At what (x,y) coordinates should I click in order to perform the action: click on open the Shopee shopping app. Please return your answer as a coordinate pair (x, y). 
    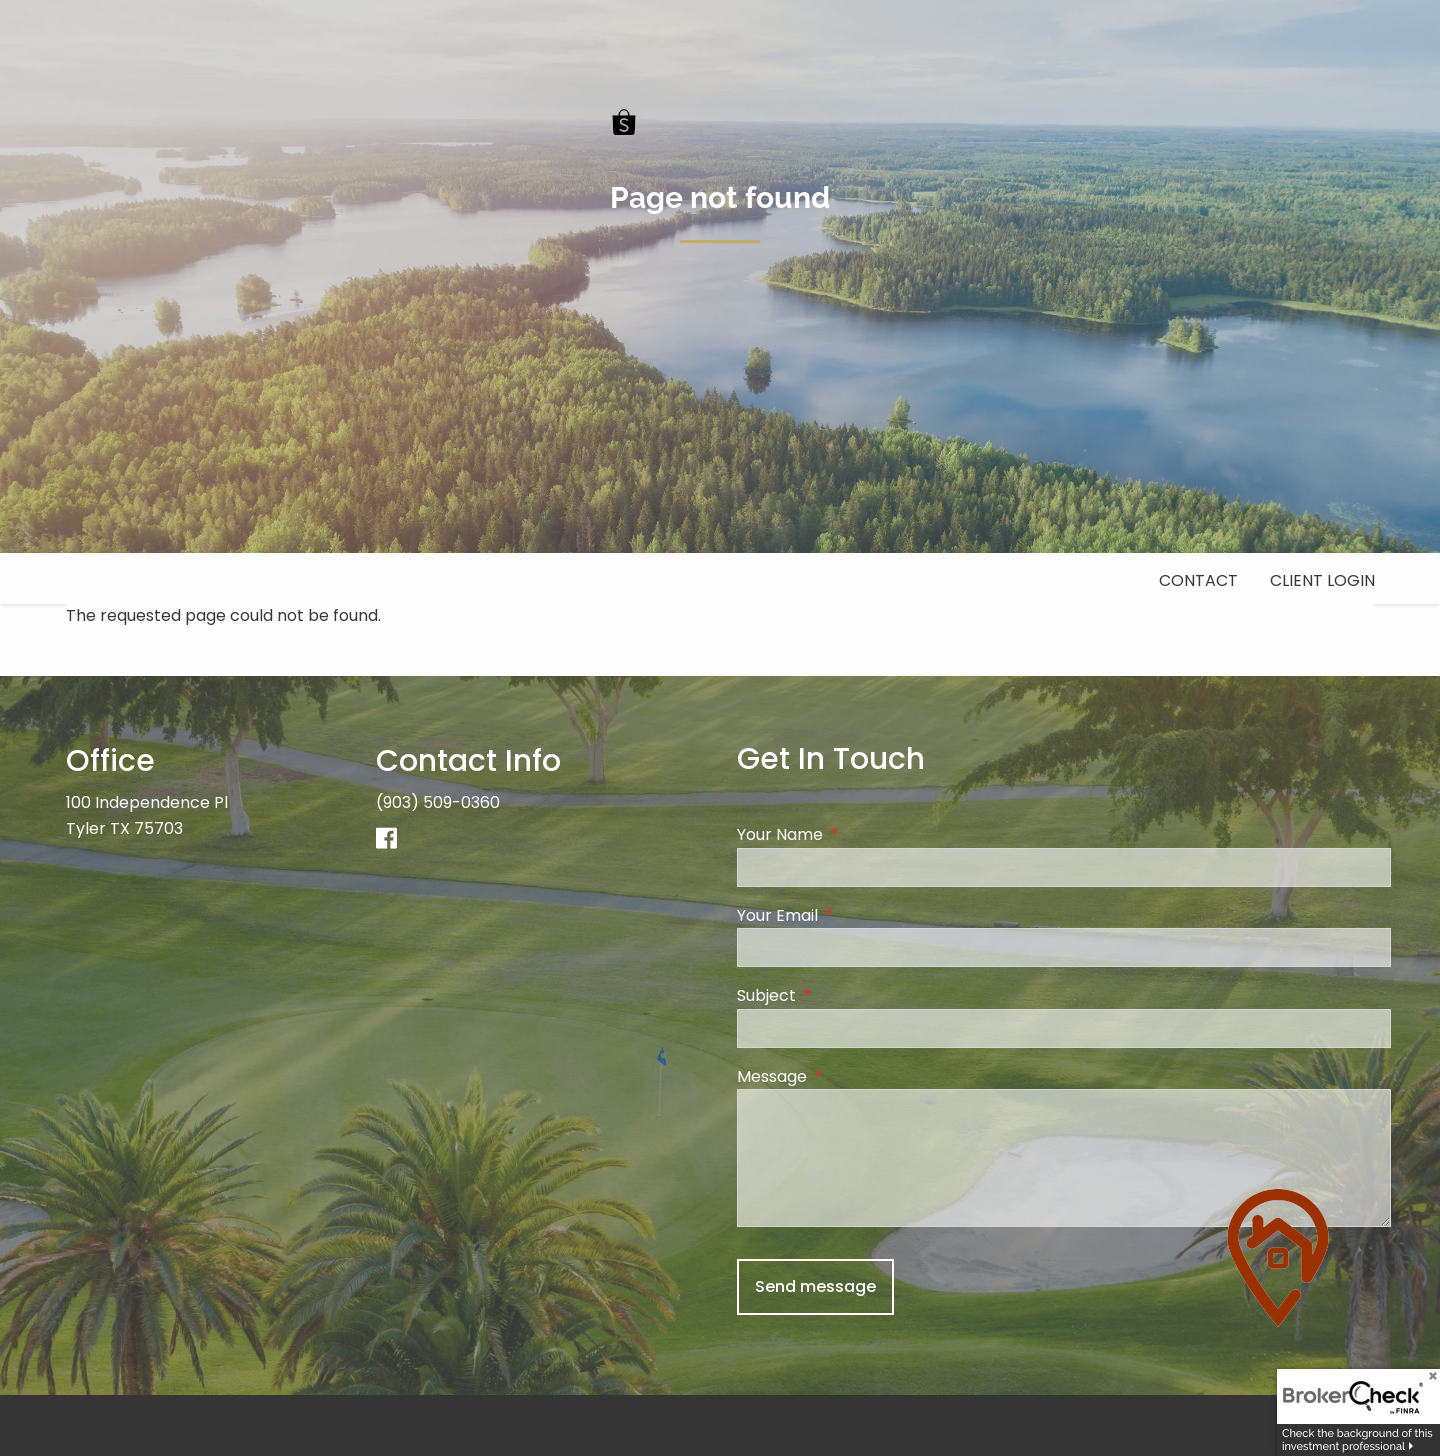
    Looking at the image, I should click on (624, 122).